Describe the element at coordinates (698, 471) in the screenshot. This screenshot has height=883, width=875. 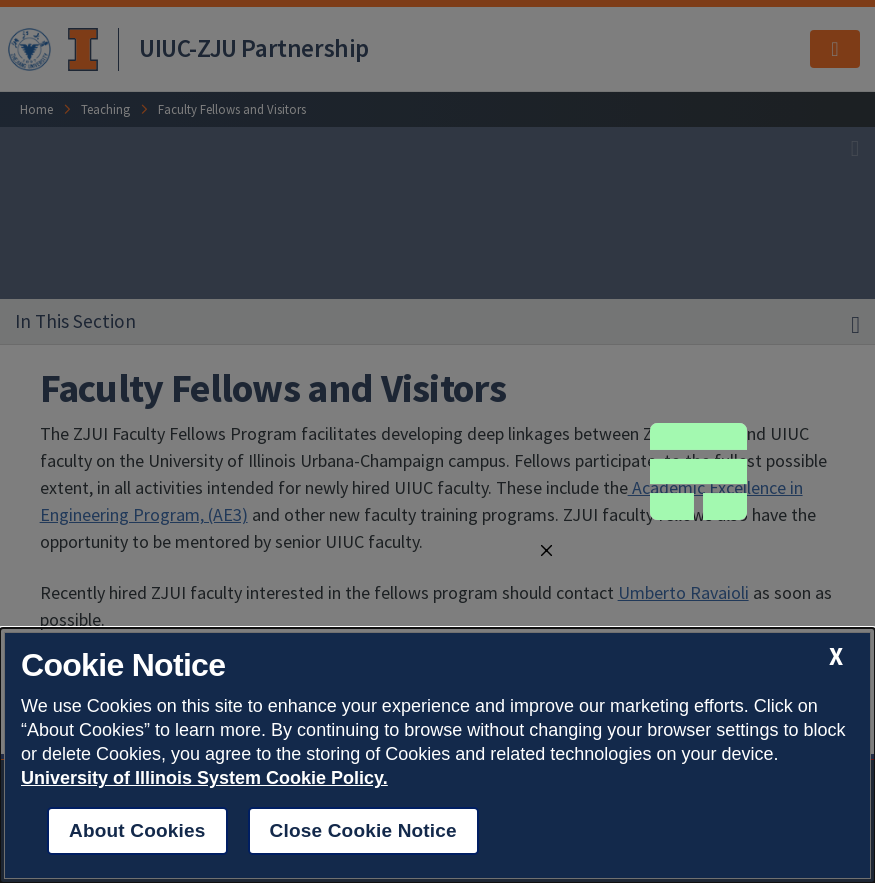
I see `elastic stack logo` at that location.